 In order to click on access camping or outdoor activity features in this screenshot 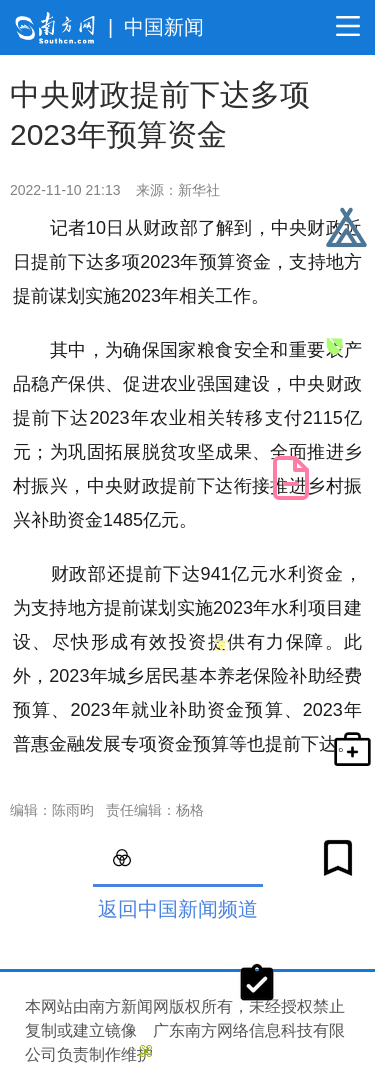, I will do `click(346, 229)`.